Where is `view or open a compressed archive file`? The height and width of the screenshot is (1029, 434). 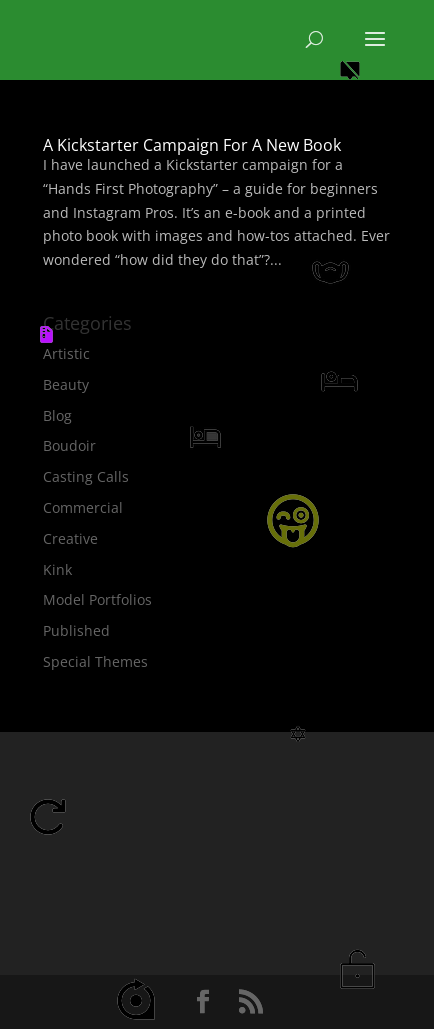
view or open a compressed archive file is located at coordinates (46, 334).